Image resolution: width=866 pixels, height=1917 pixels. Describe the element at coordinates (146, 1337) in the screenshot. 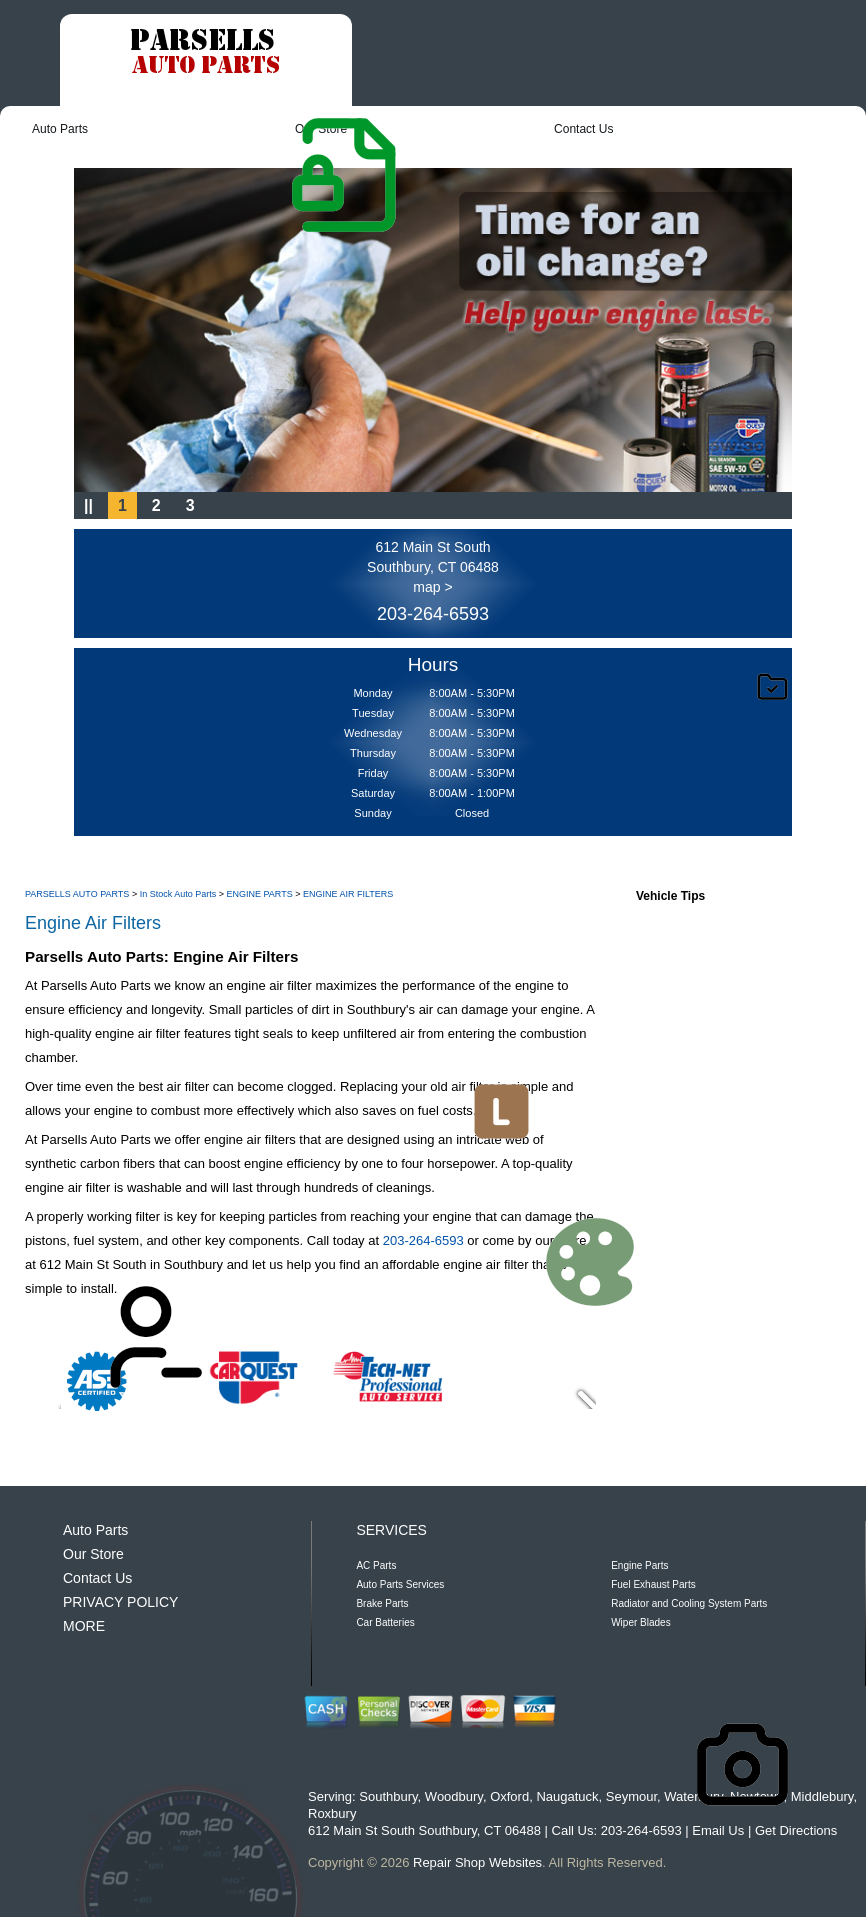

I see `remove a user or contact` at that location.